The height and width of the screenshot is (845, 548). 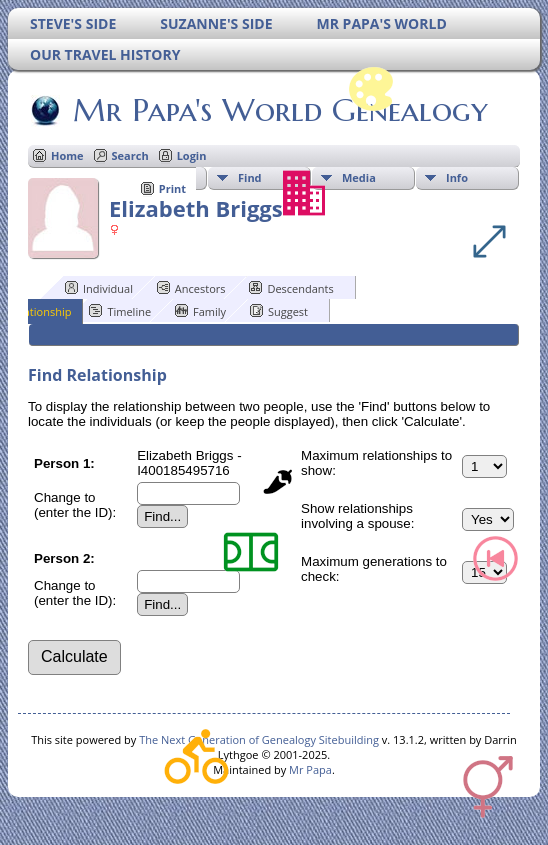 I want to click on indicates spicy or hot food items, so click(x=278, y=482).